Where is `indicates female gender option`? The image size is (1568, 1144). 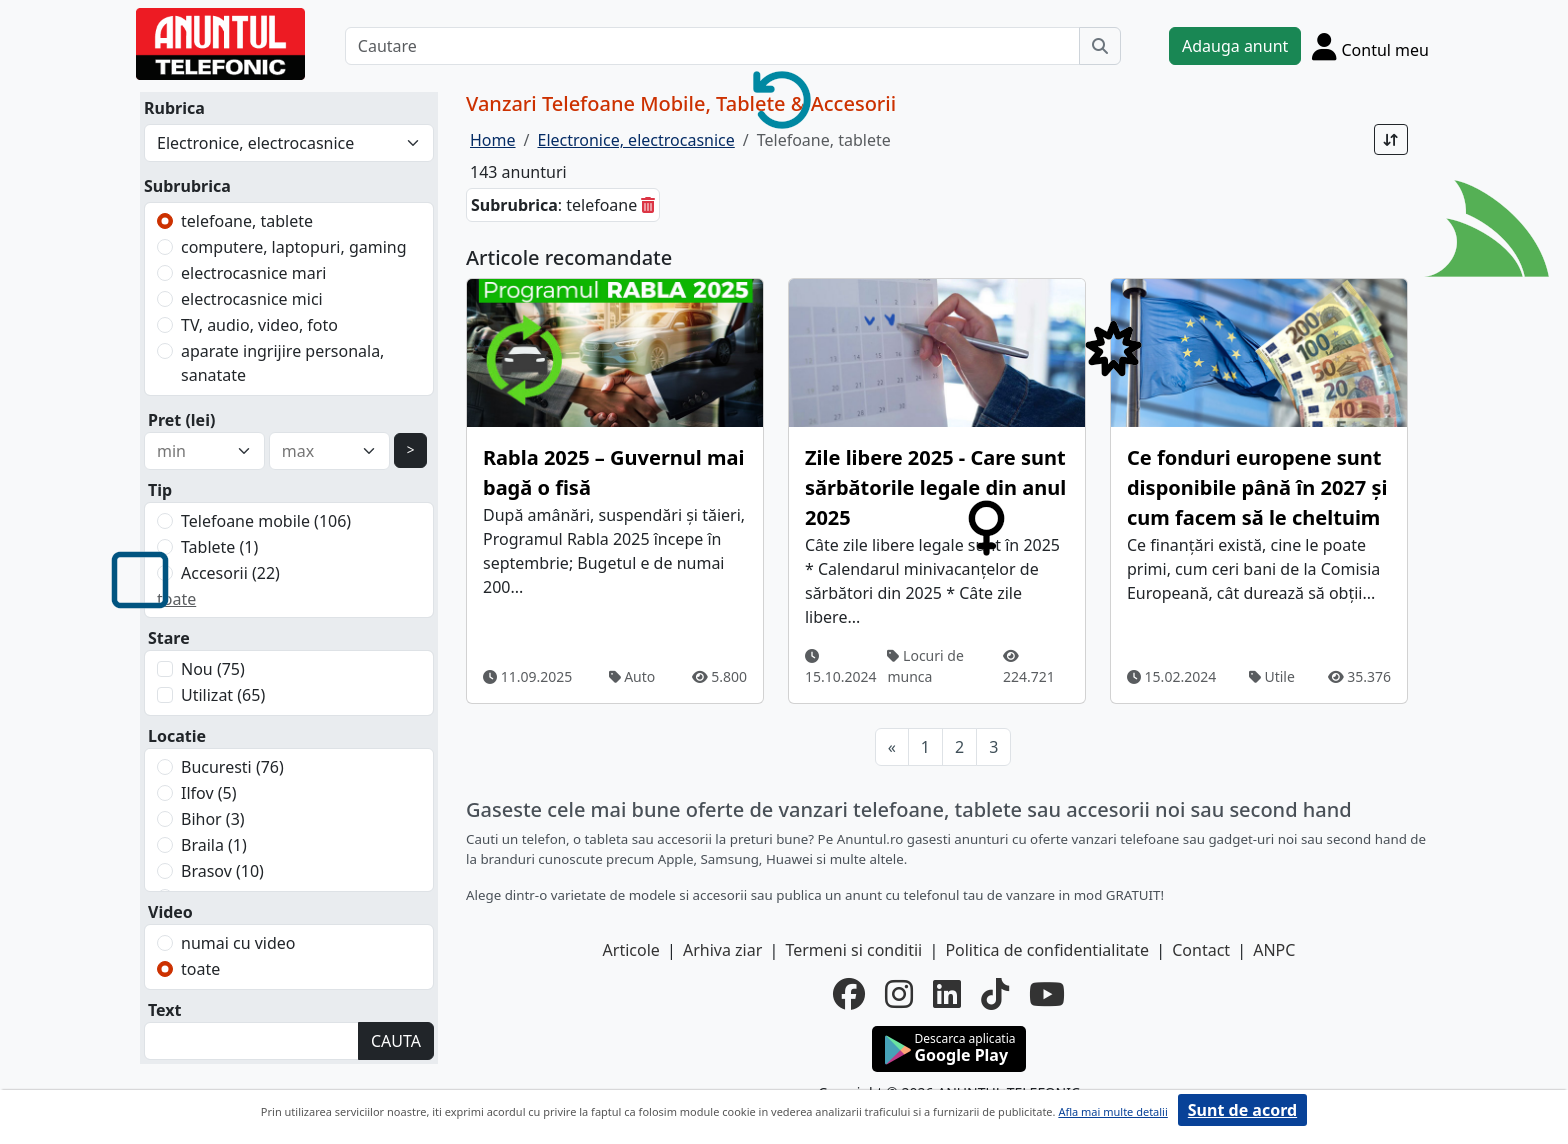
indicates female gender option is located at coordinates (986, 526).